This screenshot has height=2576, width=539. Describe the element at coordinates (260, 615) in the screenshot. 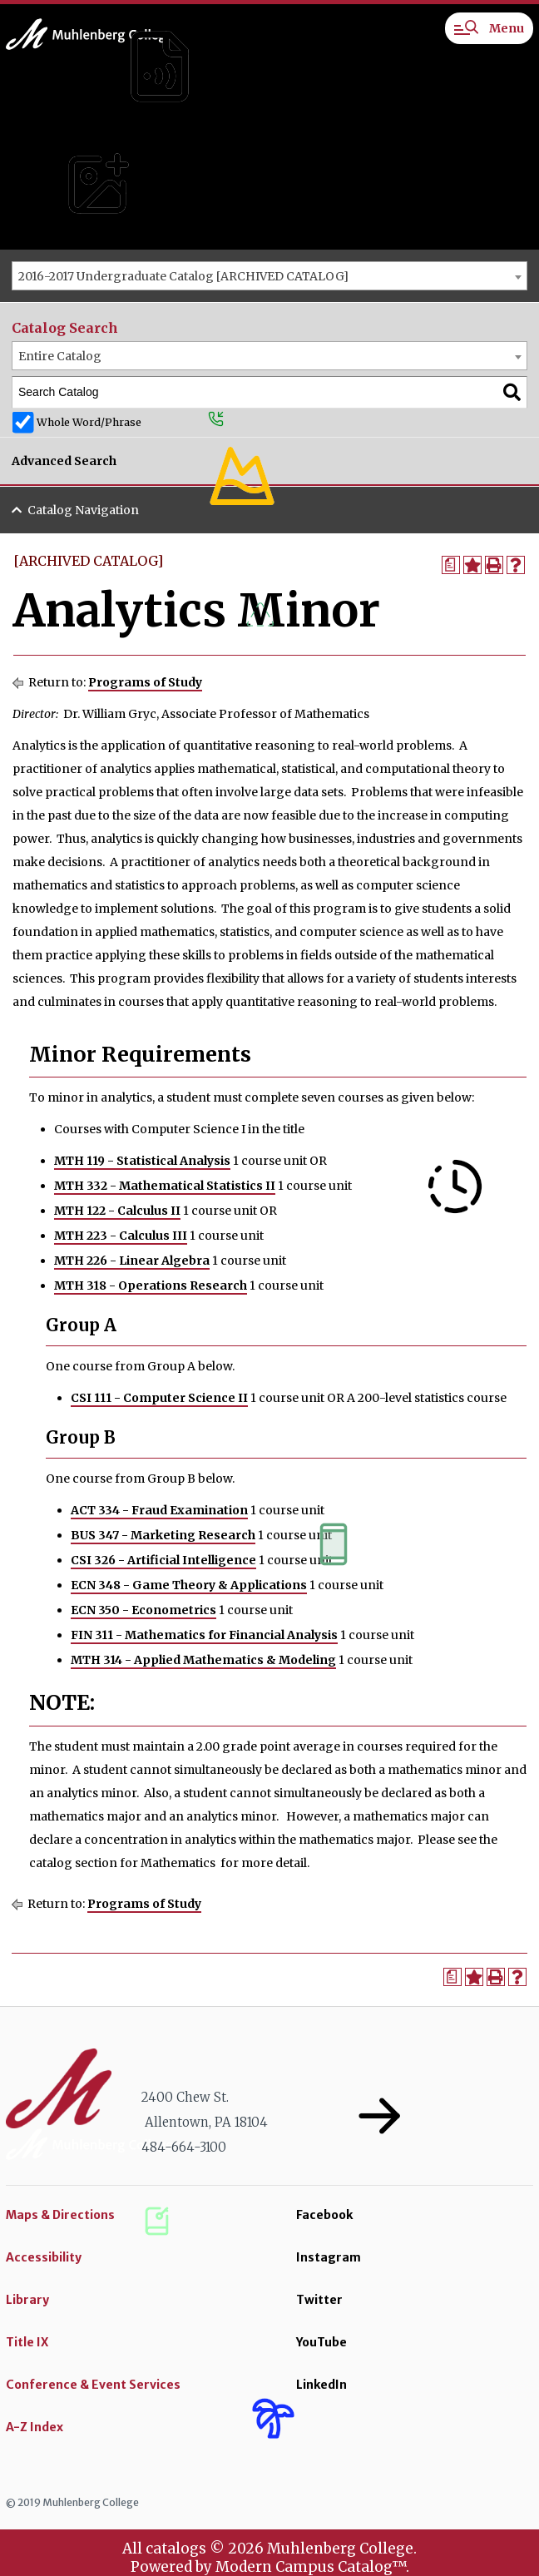

I see `indicates incomplete or pending status` at that location.